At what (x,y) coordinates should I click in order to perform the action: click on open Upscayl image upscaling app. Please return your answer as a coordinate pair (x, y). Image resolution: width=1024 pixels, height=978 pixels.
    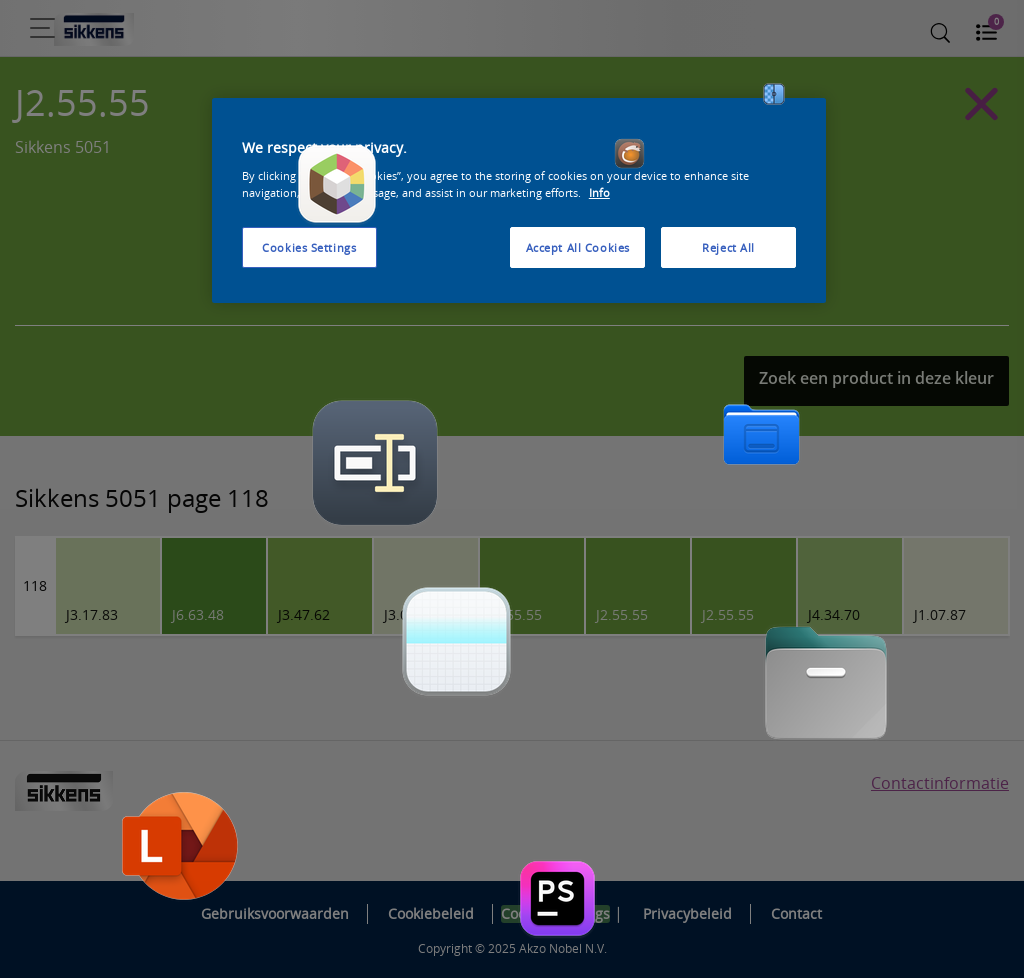
    Looking at the image, I should click on (774, 94).